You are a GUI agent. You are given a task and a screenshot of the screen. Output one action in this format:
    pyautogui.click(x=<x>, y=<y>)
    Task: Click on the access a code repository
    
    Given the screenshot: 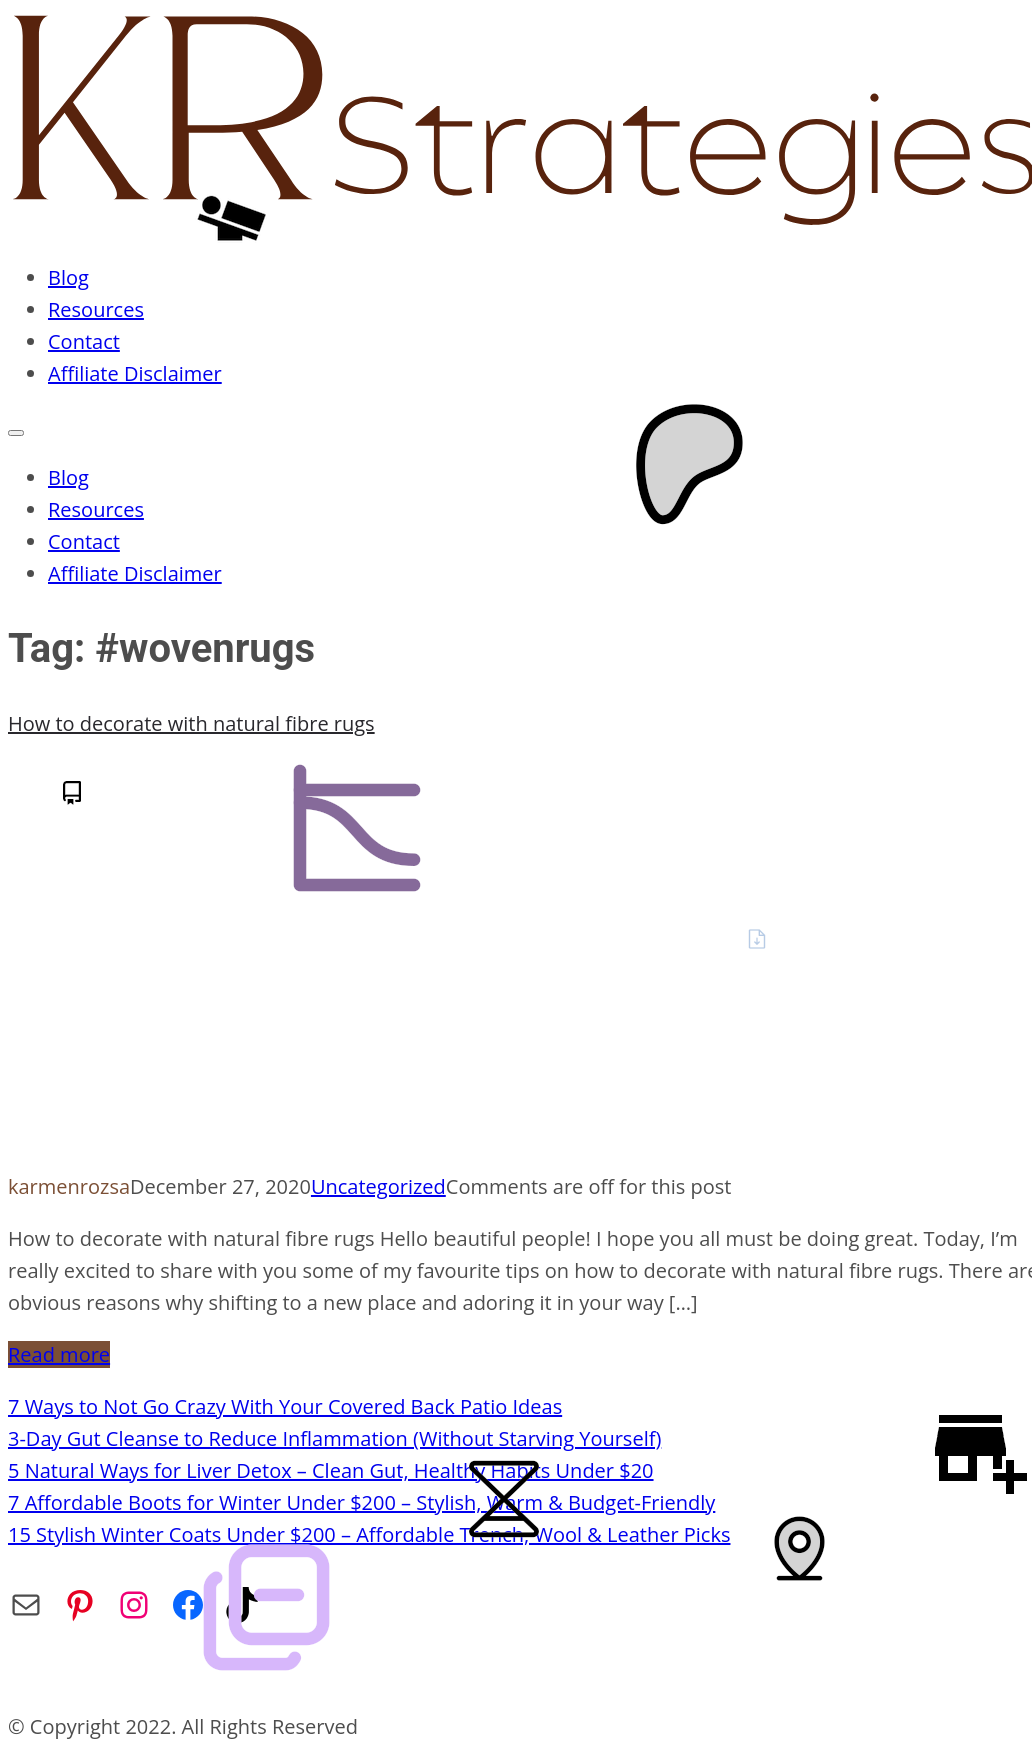 What is the action you would take?
    pyautogui.click(x=72, y=793)
    